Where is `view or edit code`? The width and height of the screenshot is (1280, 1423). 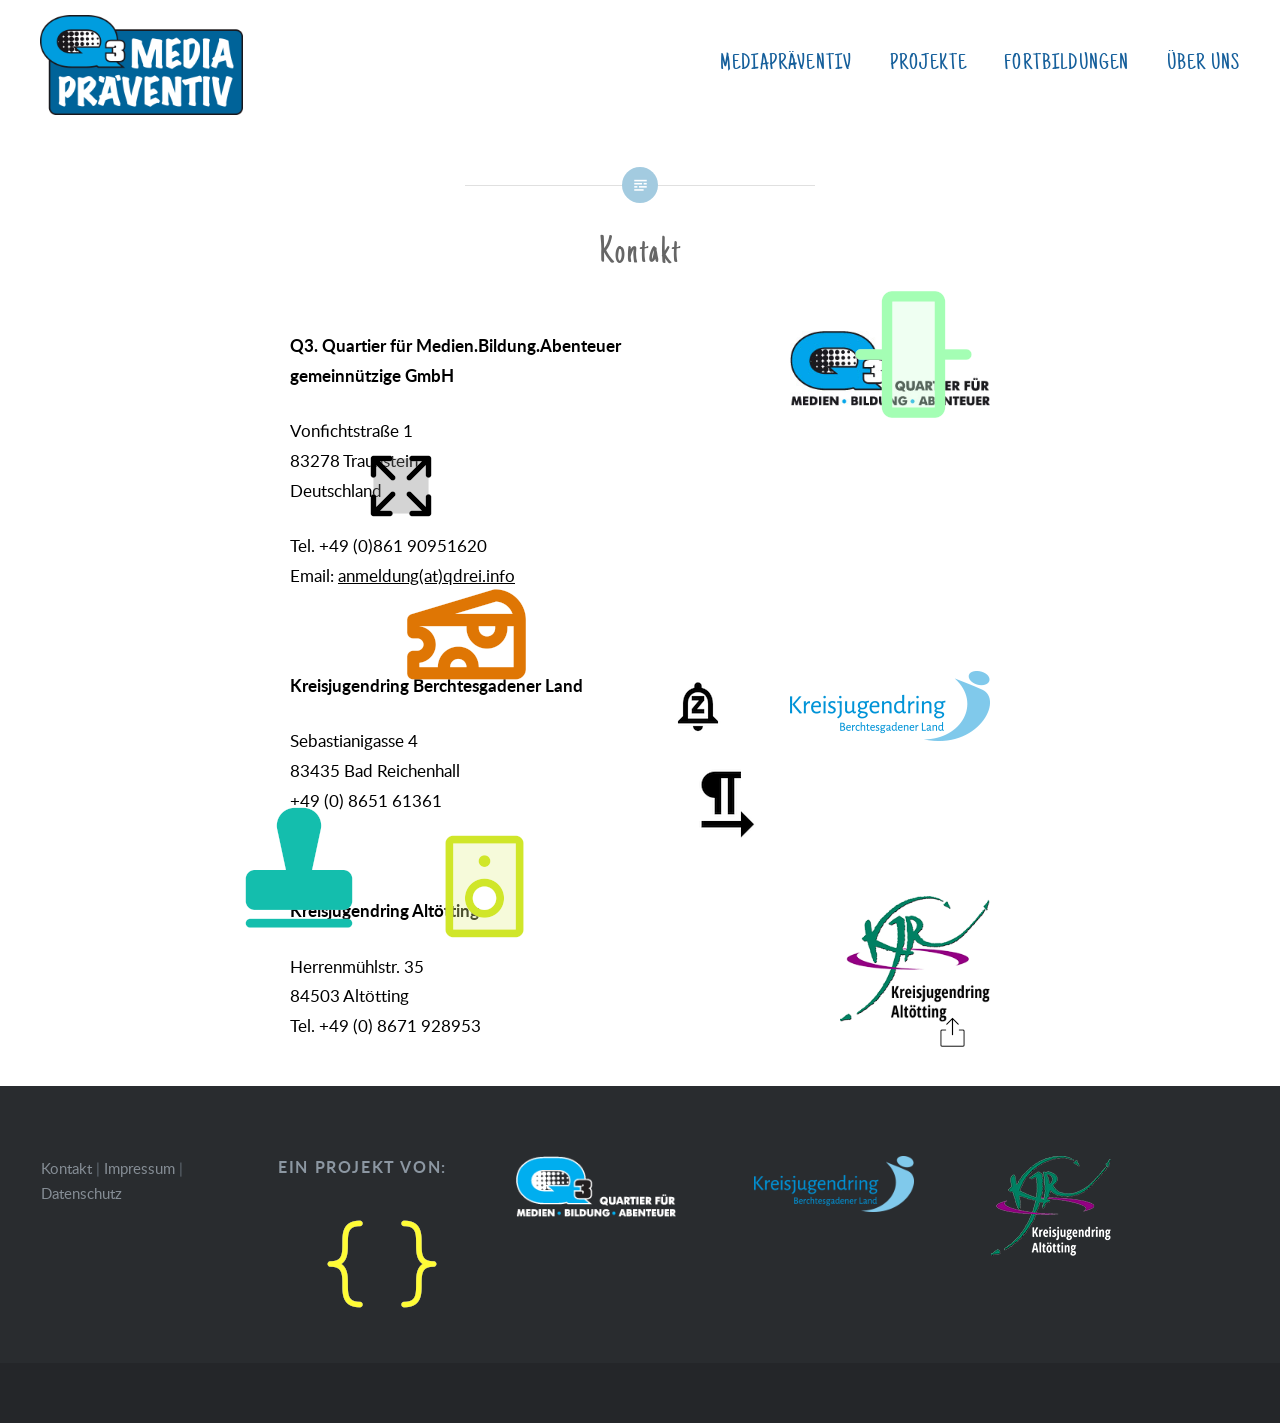
view or edit code is located at coordinates (382, 1264).